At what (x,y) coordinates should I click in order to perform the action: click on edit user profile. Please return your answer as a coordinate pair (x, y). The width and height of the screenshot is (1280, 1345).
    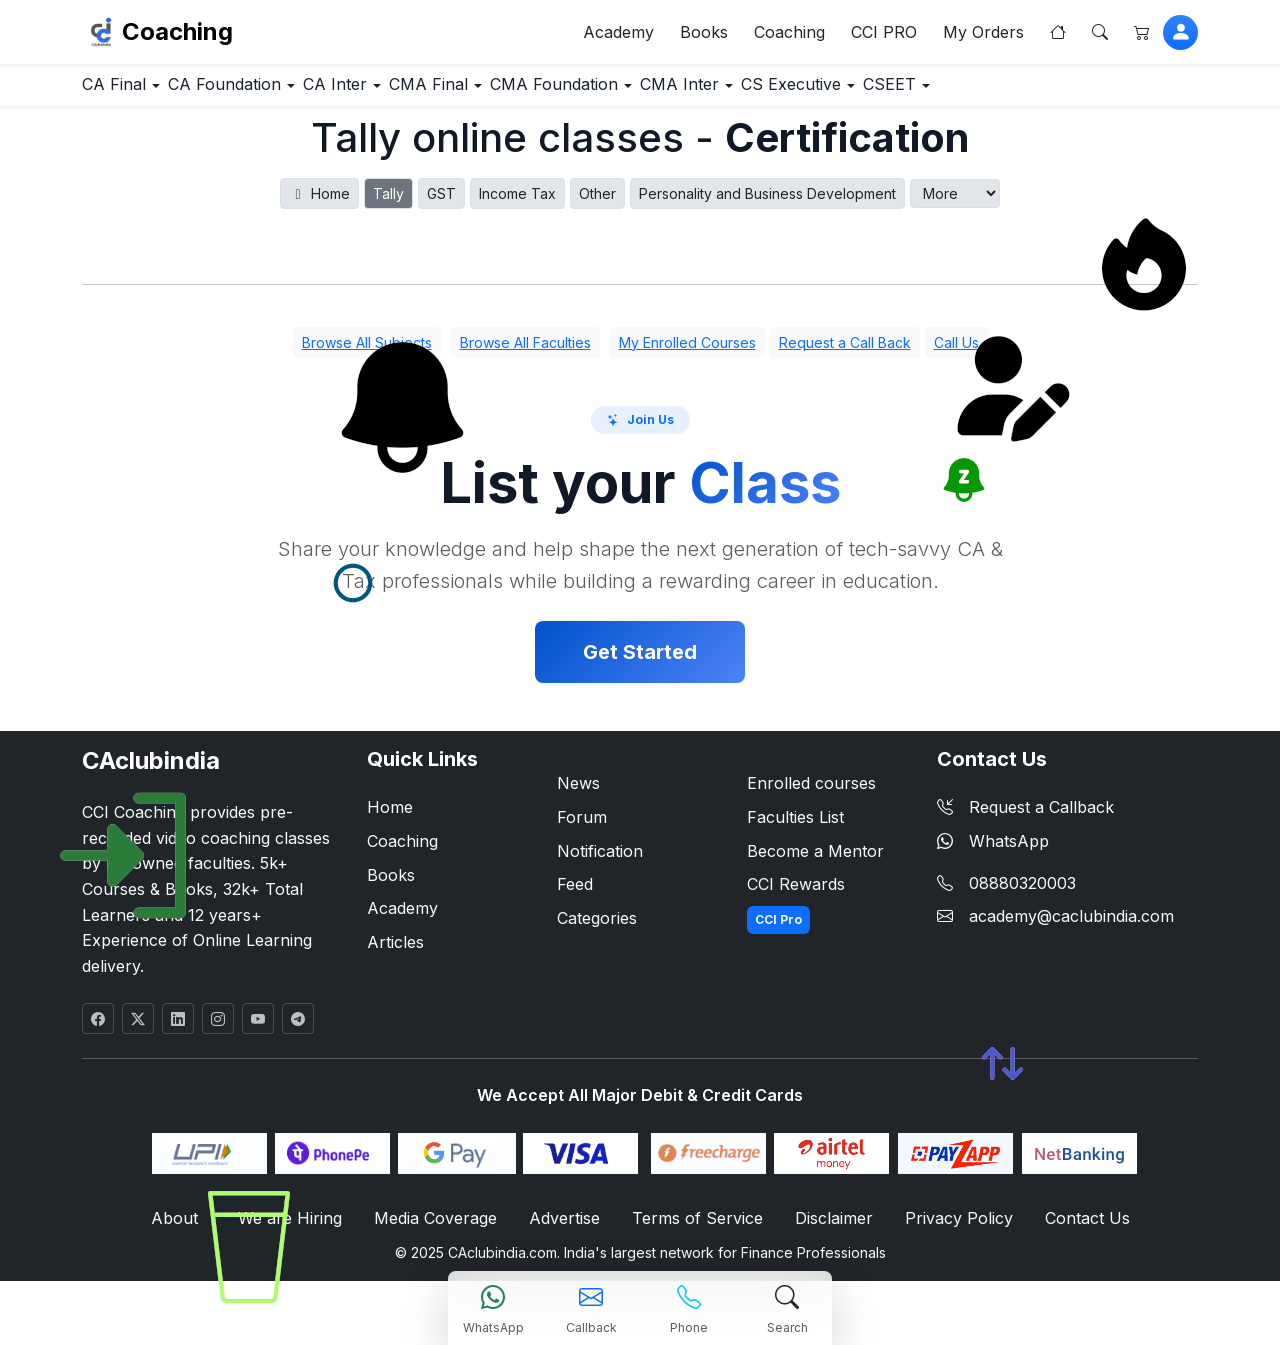
    Looking at the image, I should click on (1011, 385).